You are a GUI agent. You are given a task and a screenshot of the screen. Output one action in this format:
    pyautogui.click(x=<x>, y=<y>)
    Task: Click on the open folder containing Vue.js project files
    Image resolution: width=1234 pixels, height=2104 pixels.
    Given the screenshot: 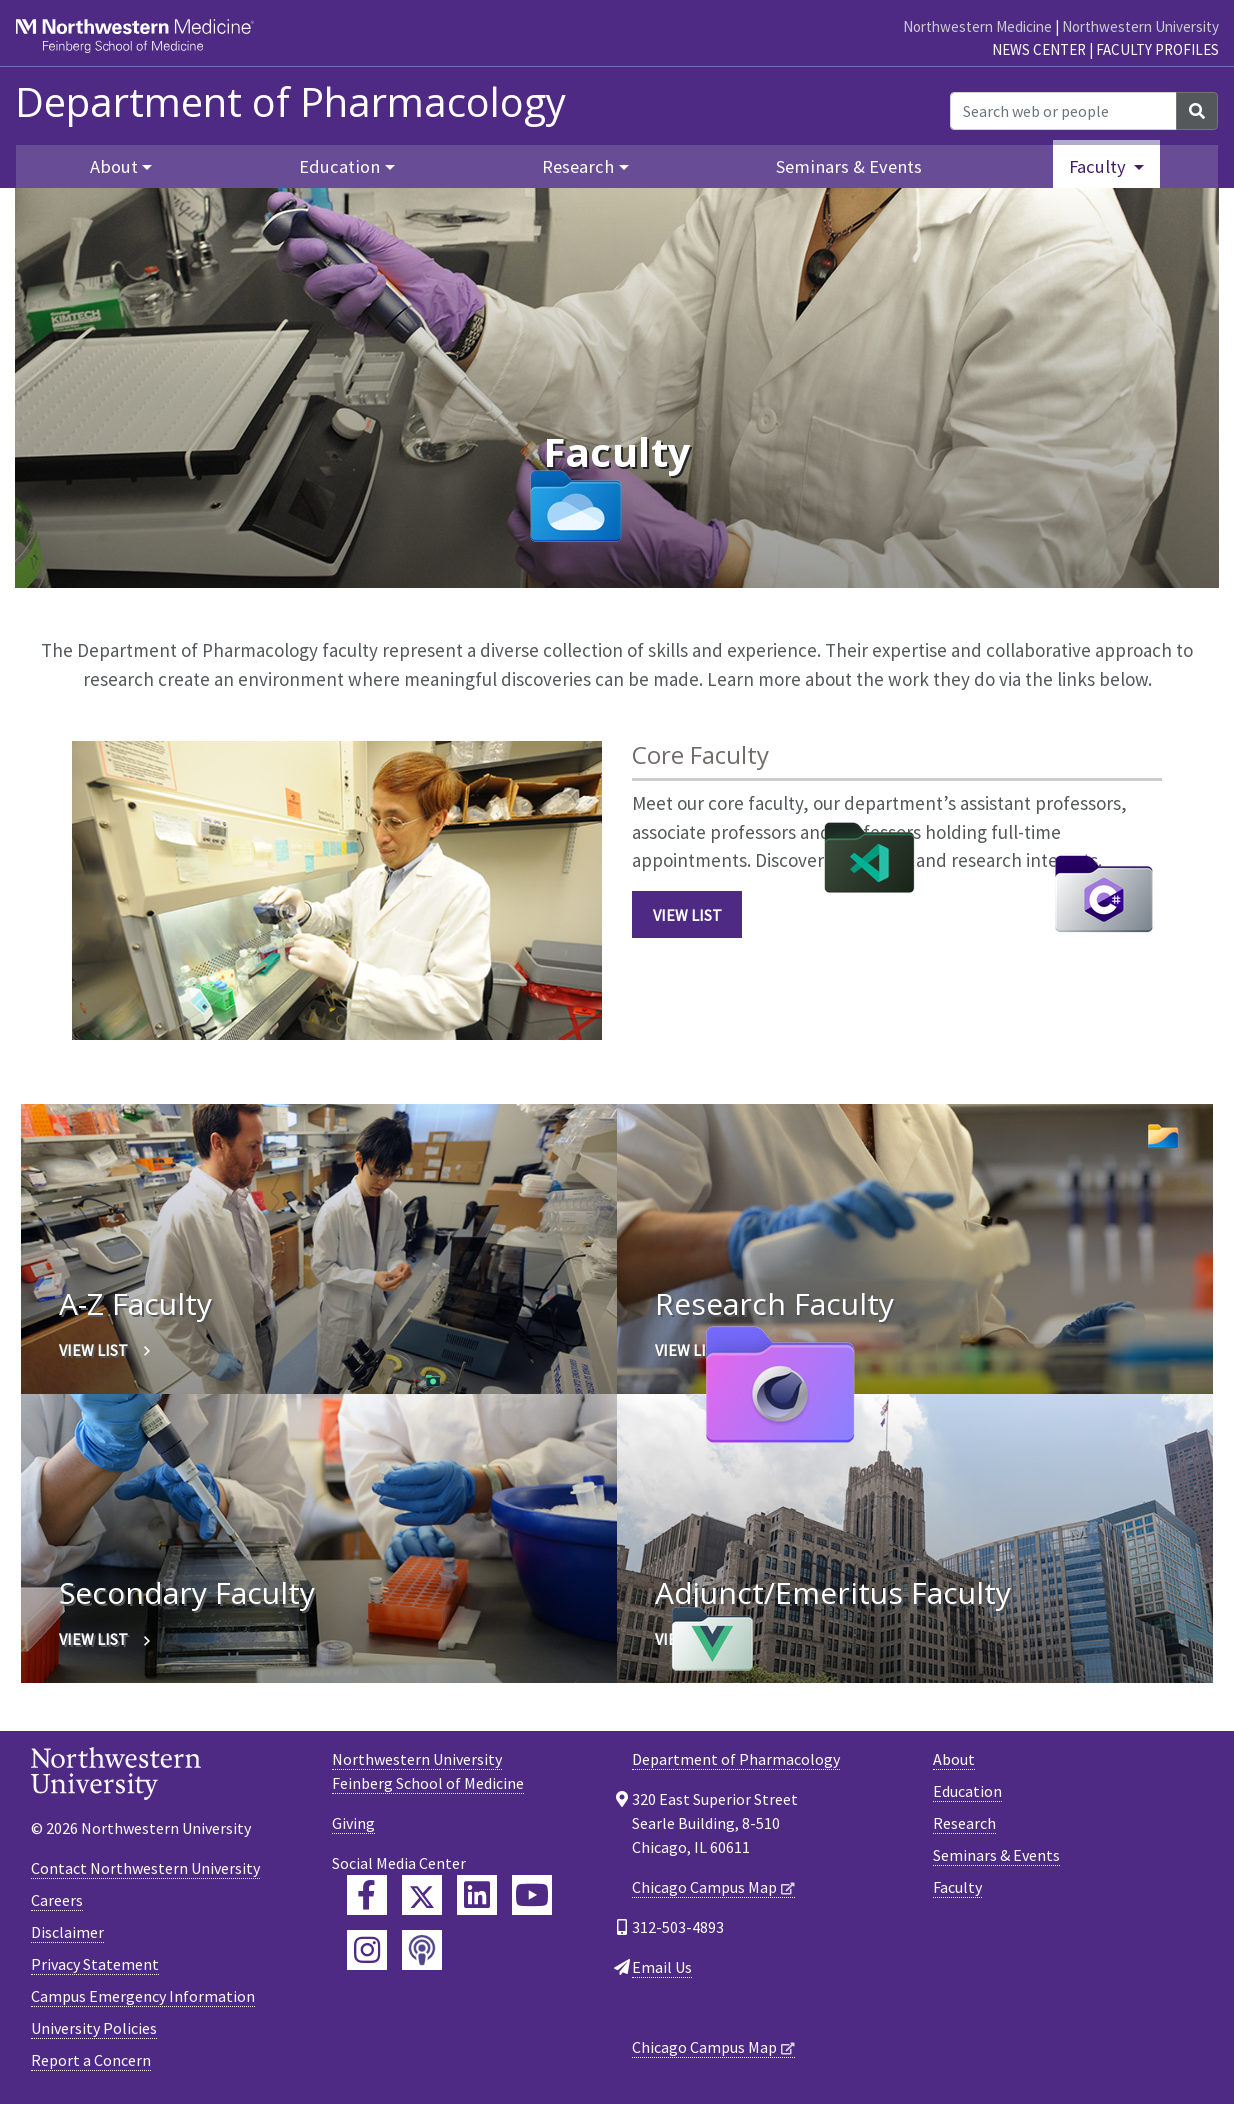 What is the action you would take?
    pyautogui.click(x=712, y=1641)
    